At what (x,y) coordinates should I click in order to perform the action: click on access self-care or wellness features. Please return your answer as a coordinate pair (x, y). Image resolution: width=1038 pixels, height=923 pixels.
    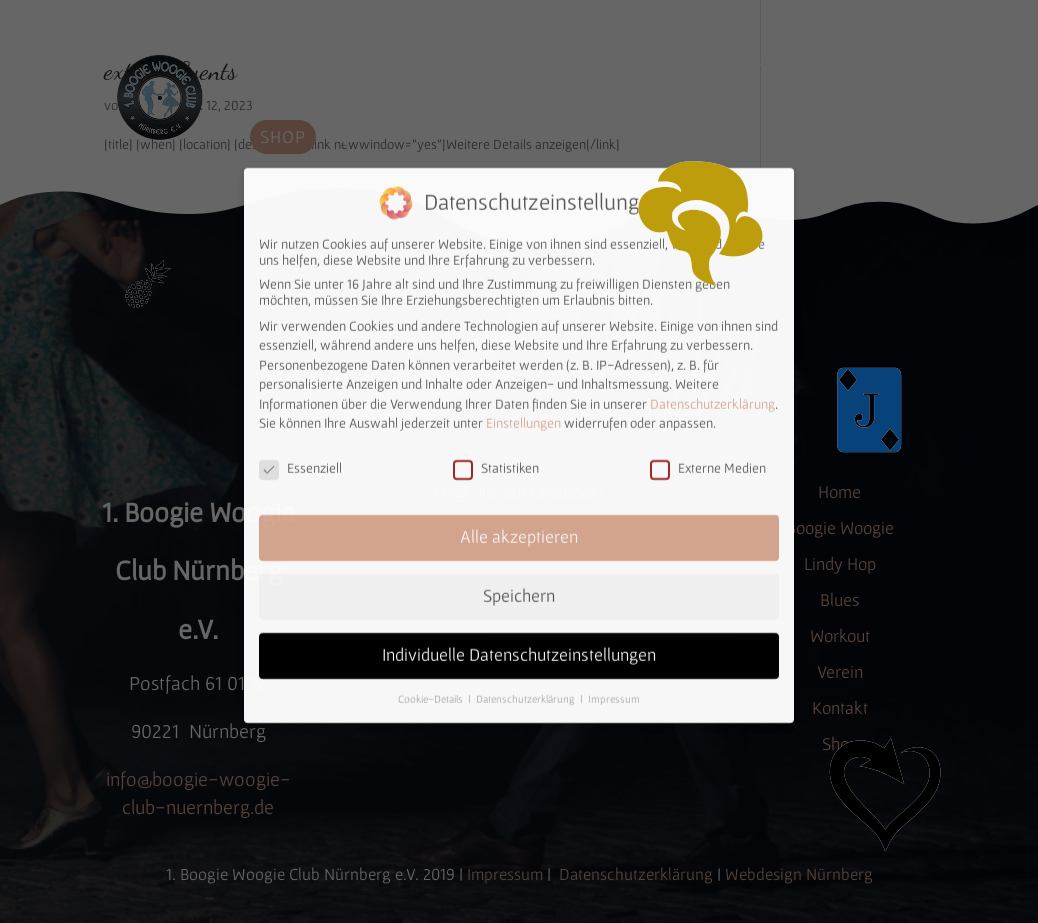
    Looking at the image, I should click on (885, 794).